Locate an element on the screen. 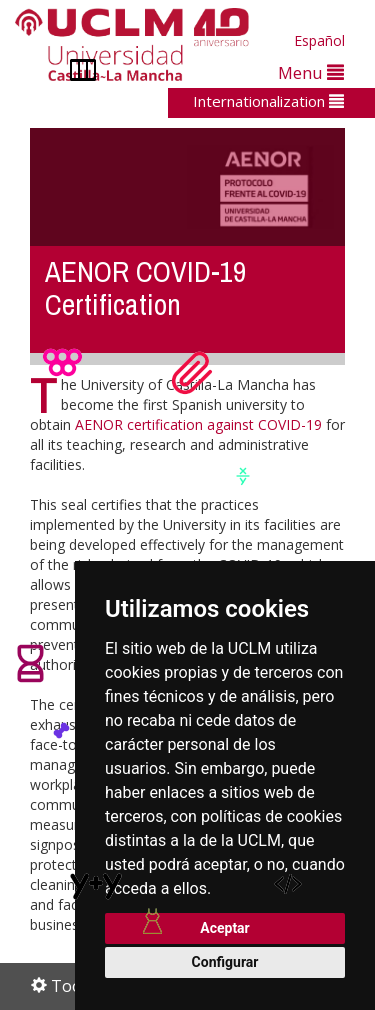  perform division calculation is located at coordinates (243, 476).